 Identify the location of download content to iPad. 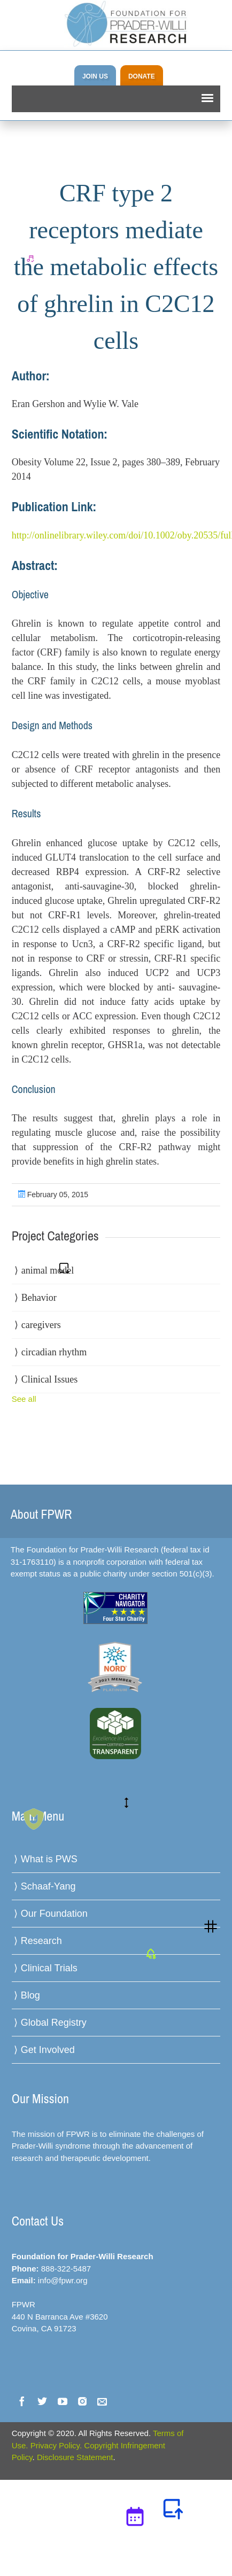
(64, 1268).